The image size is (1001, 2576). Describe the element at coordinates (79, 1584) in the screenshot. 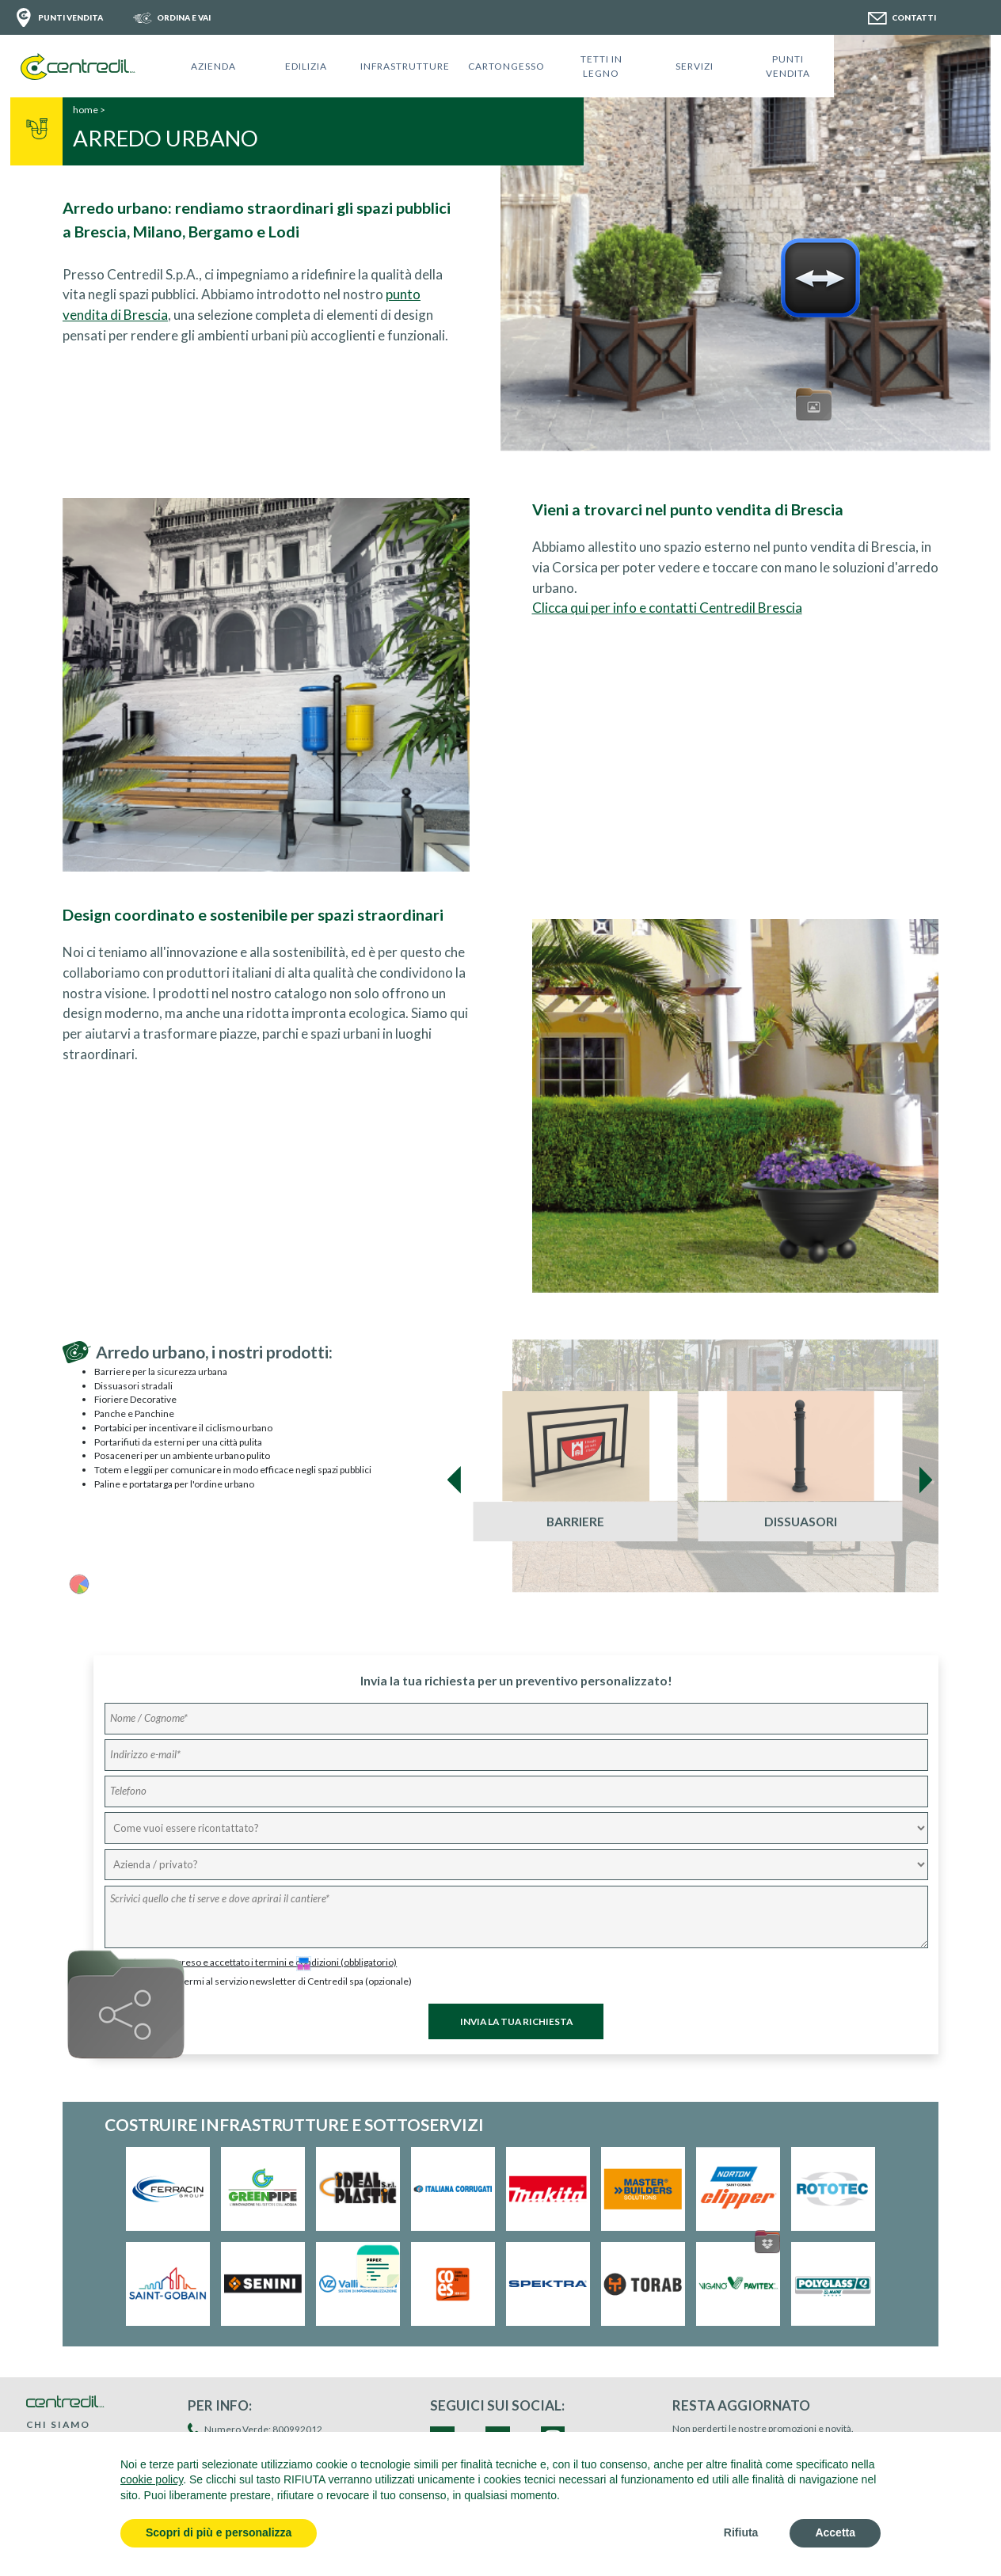

I see `open disk usage analyzer` at that location.